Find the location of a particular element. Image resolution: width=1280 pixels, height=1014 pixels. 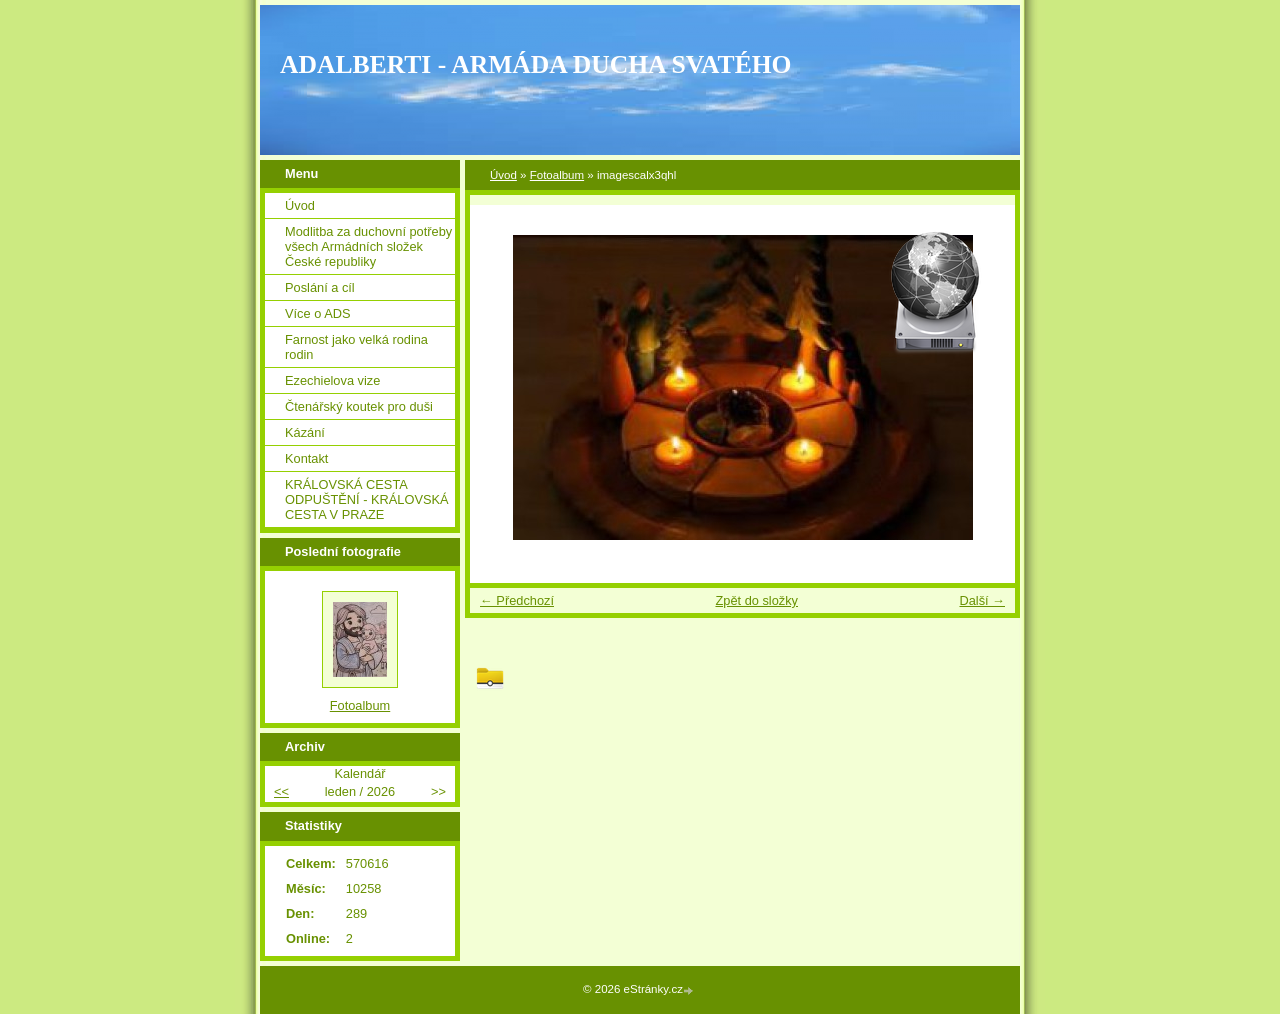

access network boot volume is located at coordinates (931, 293).